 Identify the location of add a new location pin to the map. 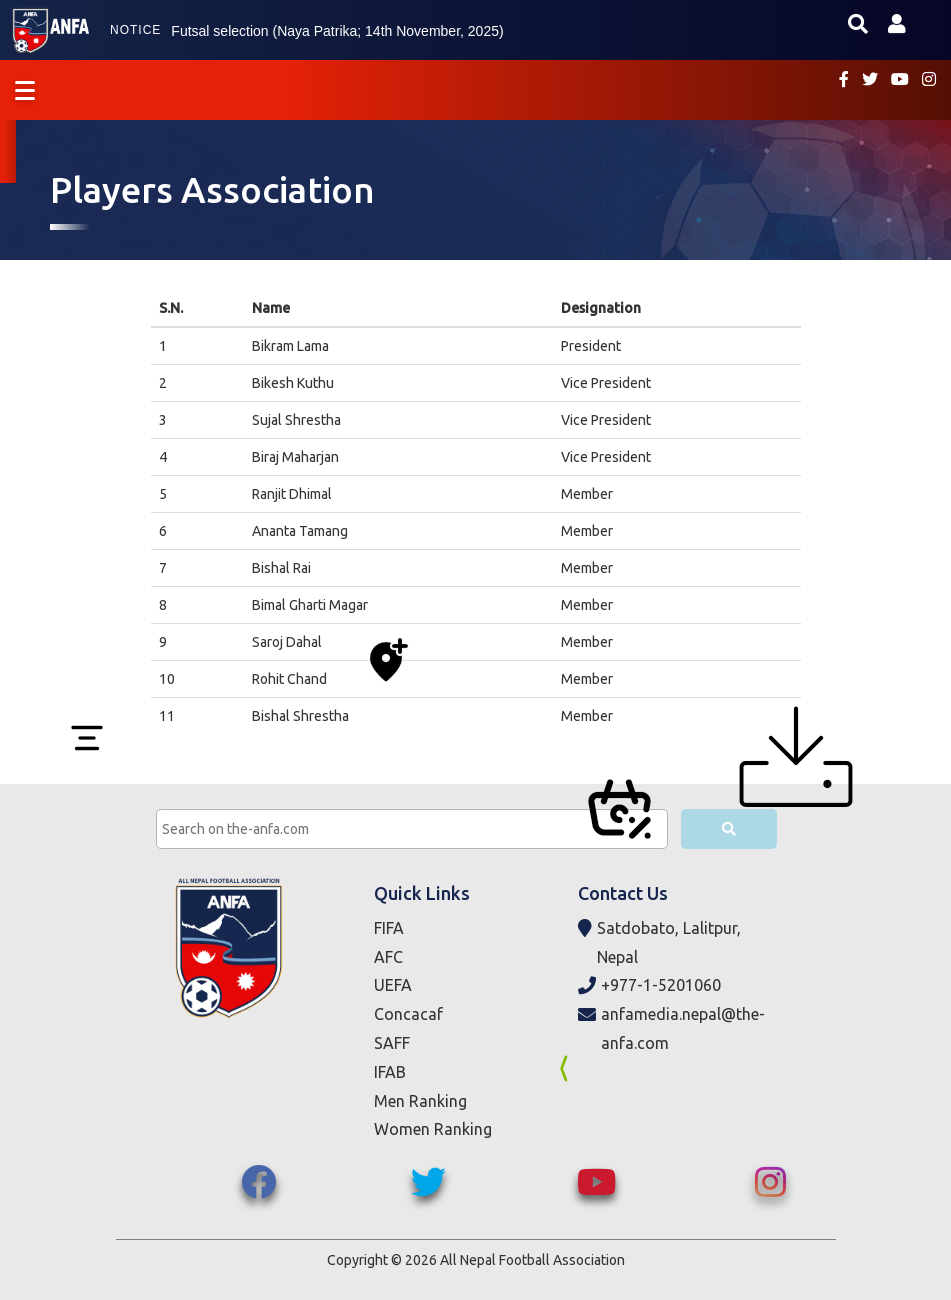
(386, 660).